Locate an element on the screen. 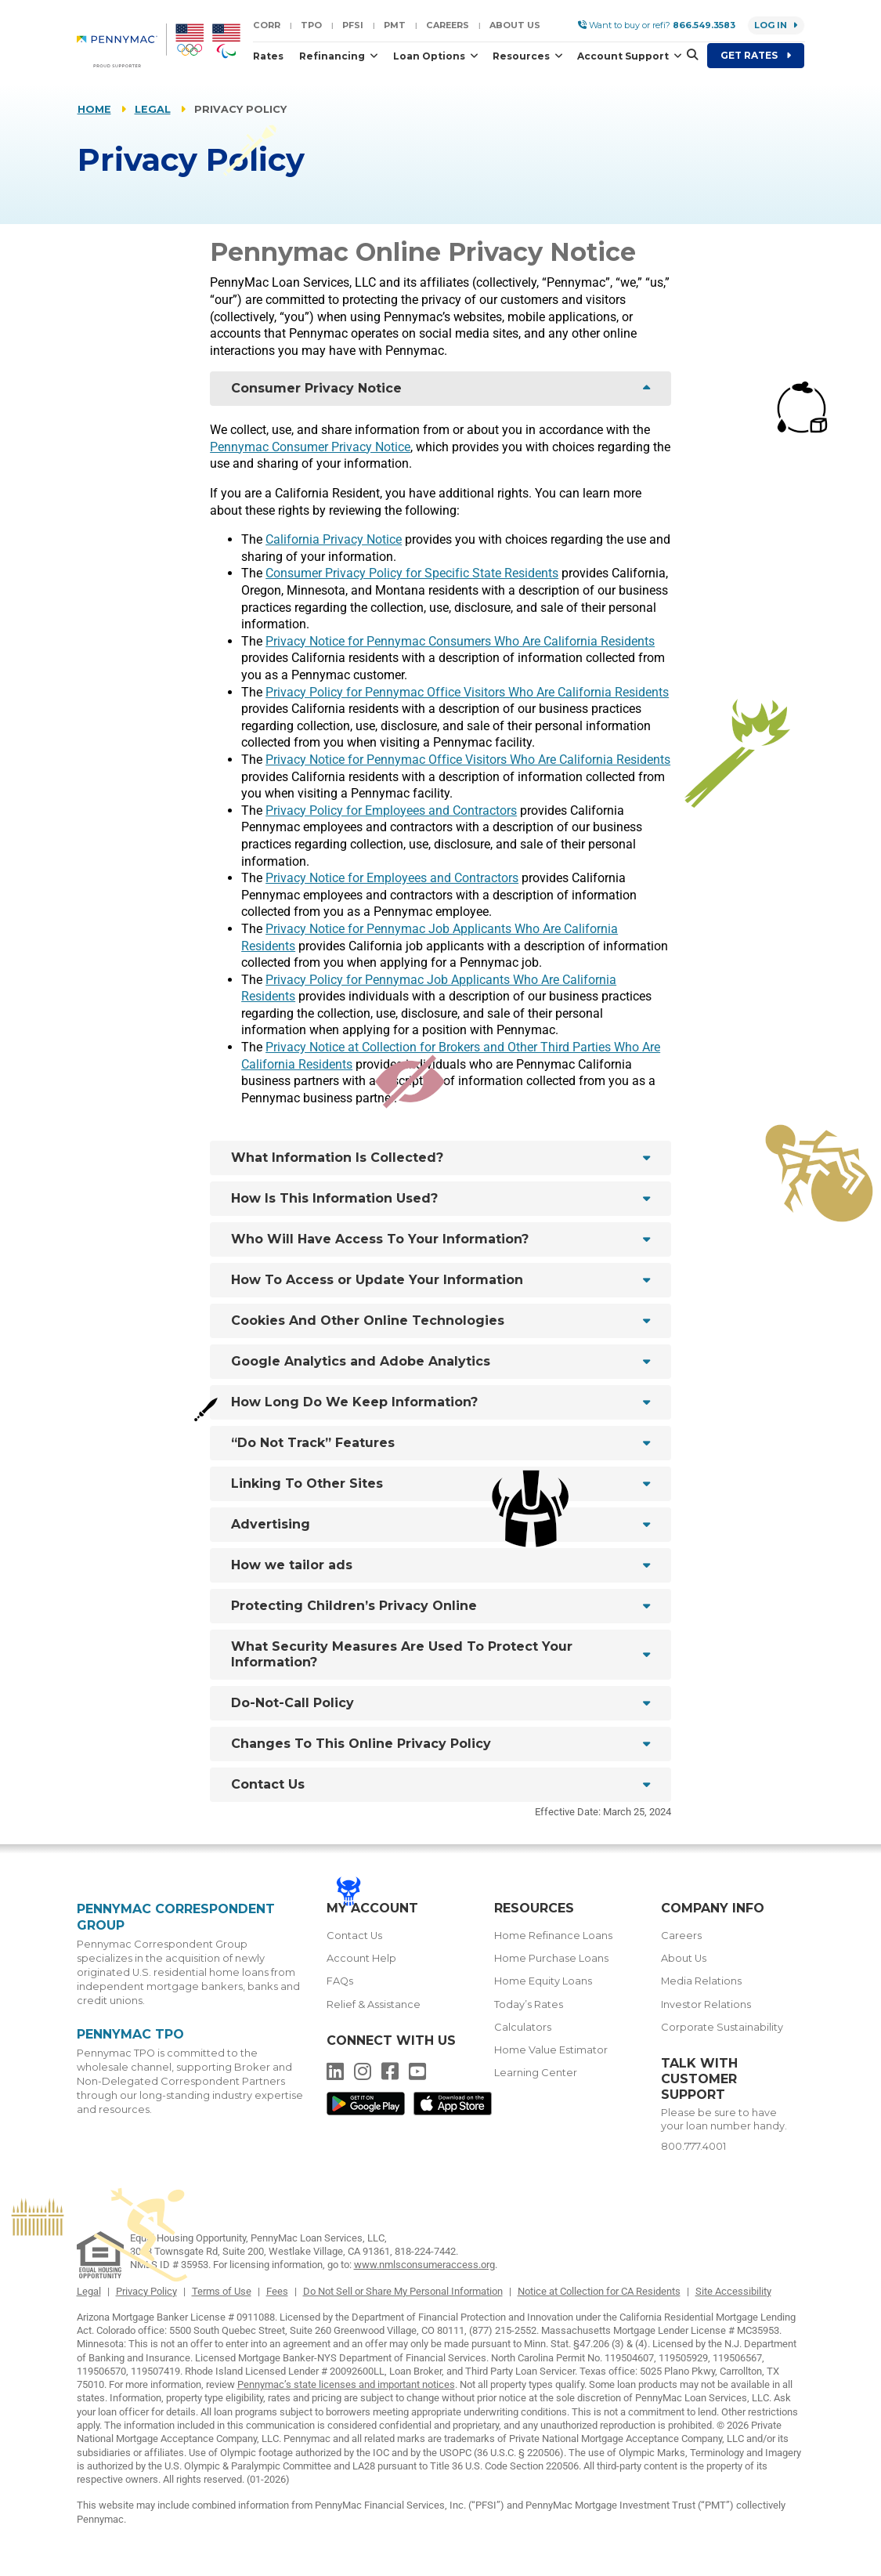 Image resolution: width=881 pixels, height=2576 pixels. indicates a torch or light source item in inventory is located at coordinates (737, 753).